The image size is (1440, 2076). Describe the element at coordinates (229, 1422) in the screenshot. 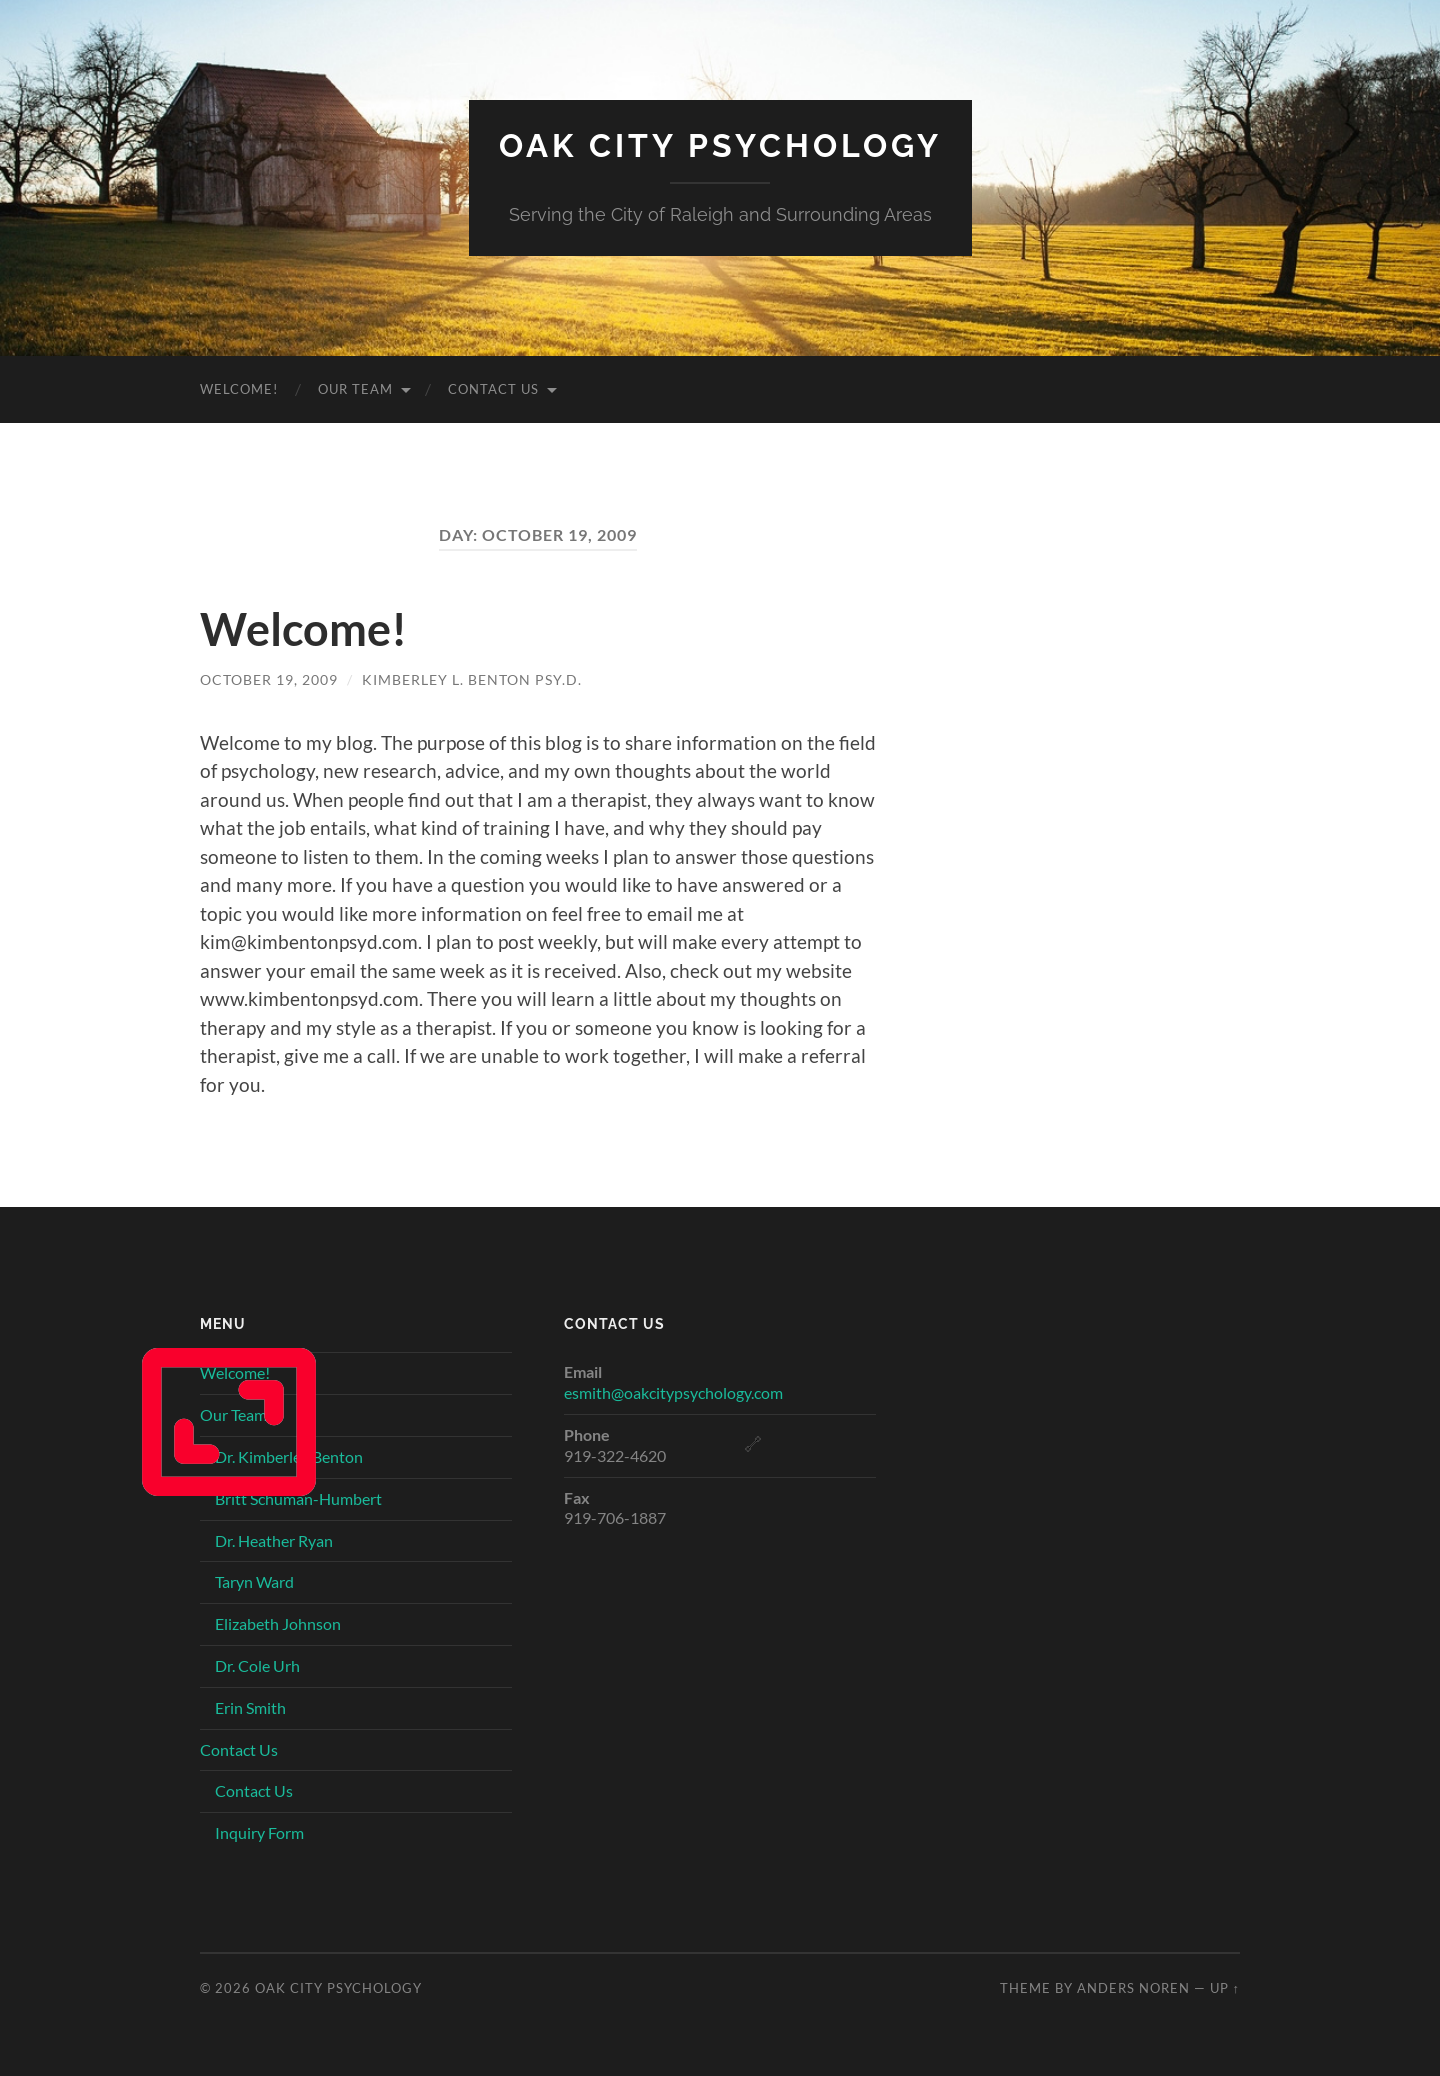

I see `enter fullscreen mode` at that location.